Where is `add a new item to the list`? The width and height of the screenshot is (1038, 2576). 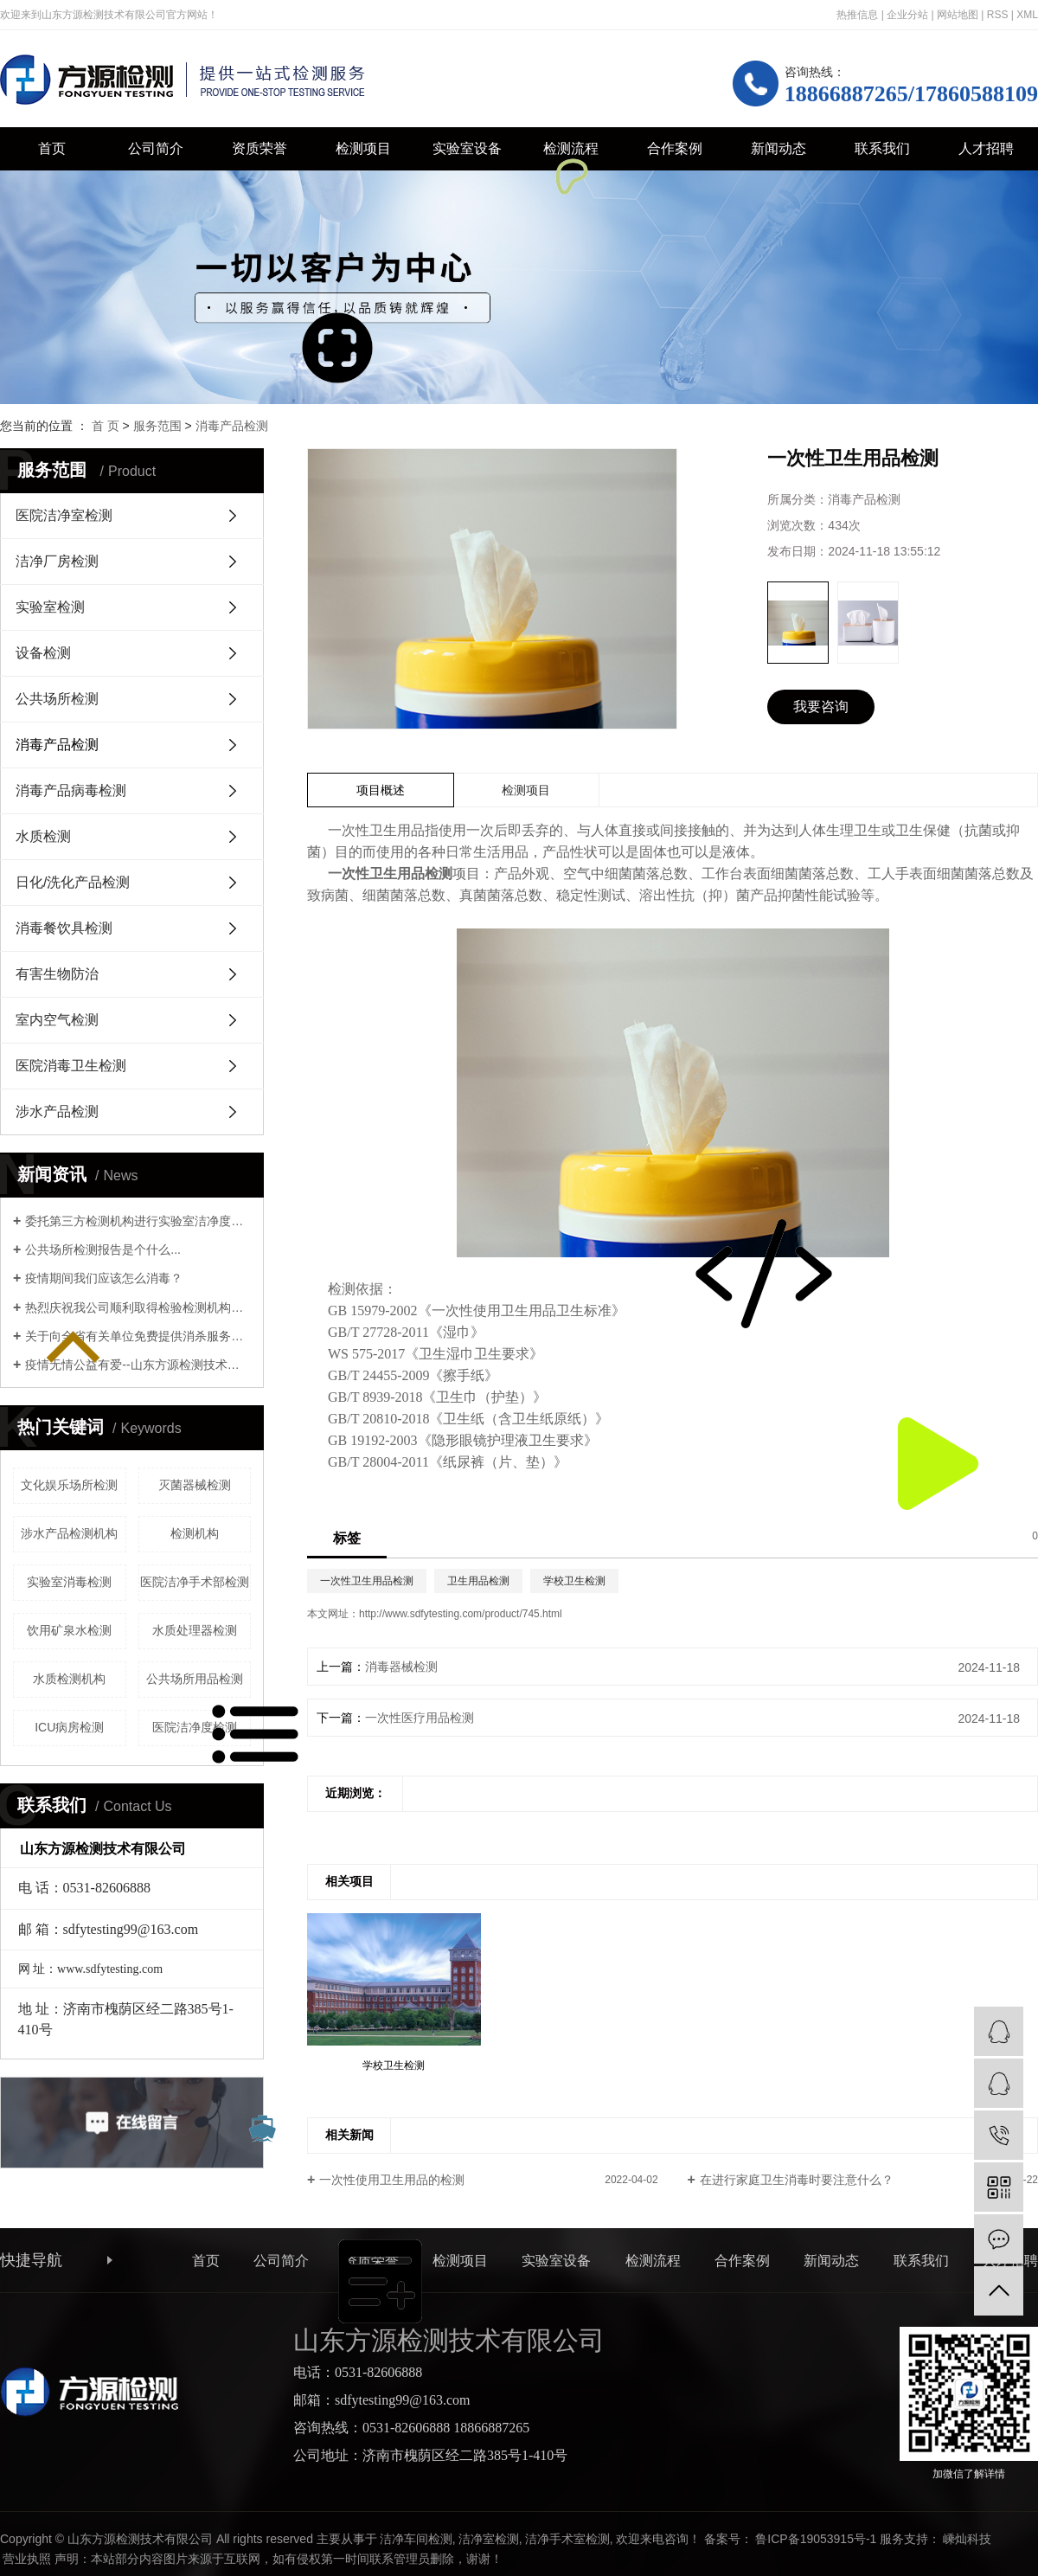 add a new item to the list is located at coordinates (380, 2281).